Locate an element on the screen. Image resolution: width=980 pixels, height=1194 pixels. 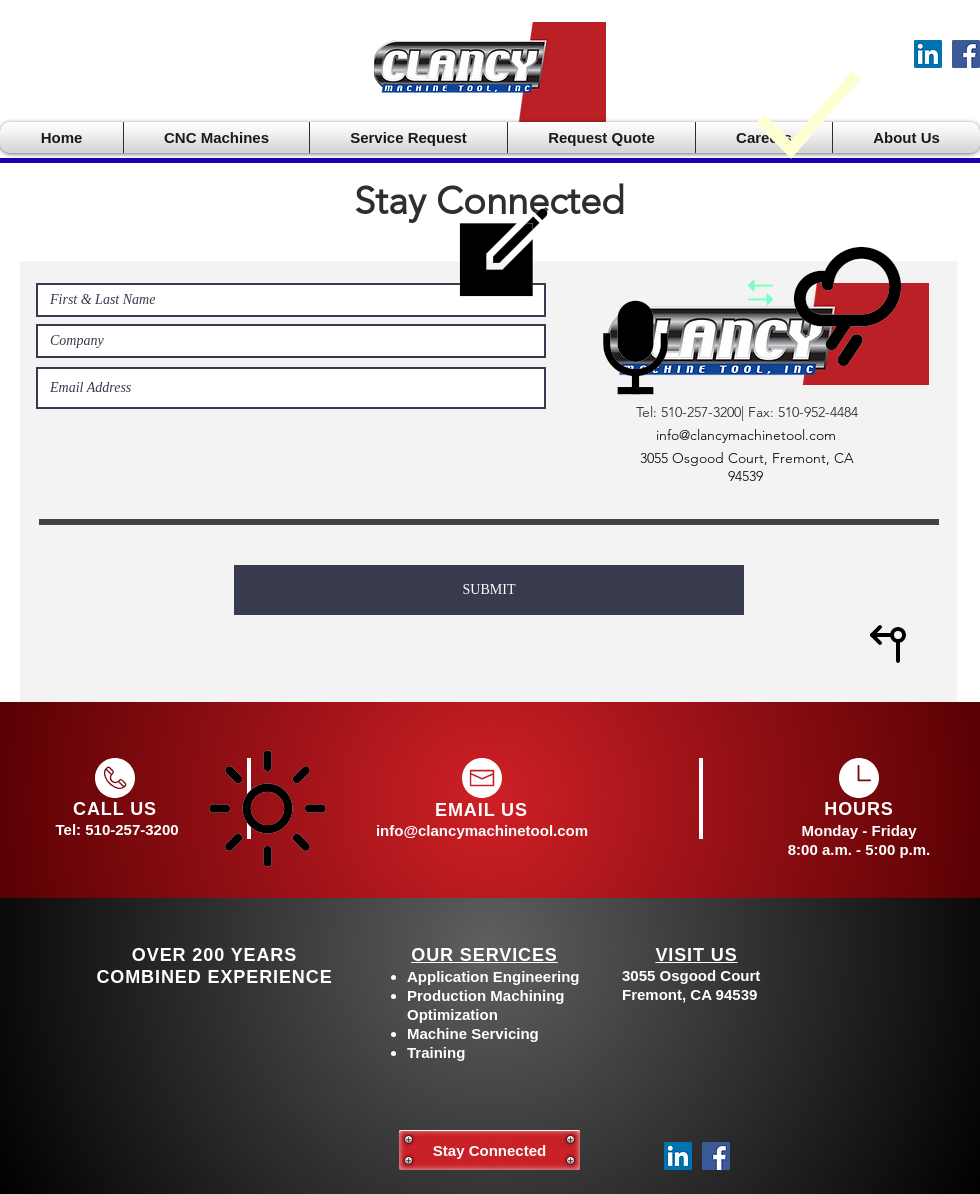
create or compose new content is located at coordinates (503, 253).